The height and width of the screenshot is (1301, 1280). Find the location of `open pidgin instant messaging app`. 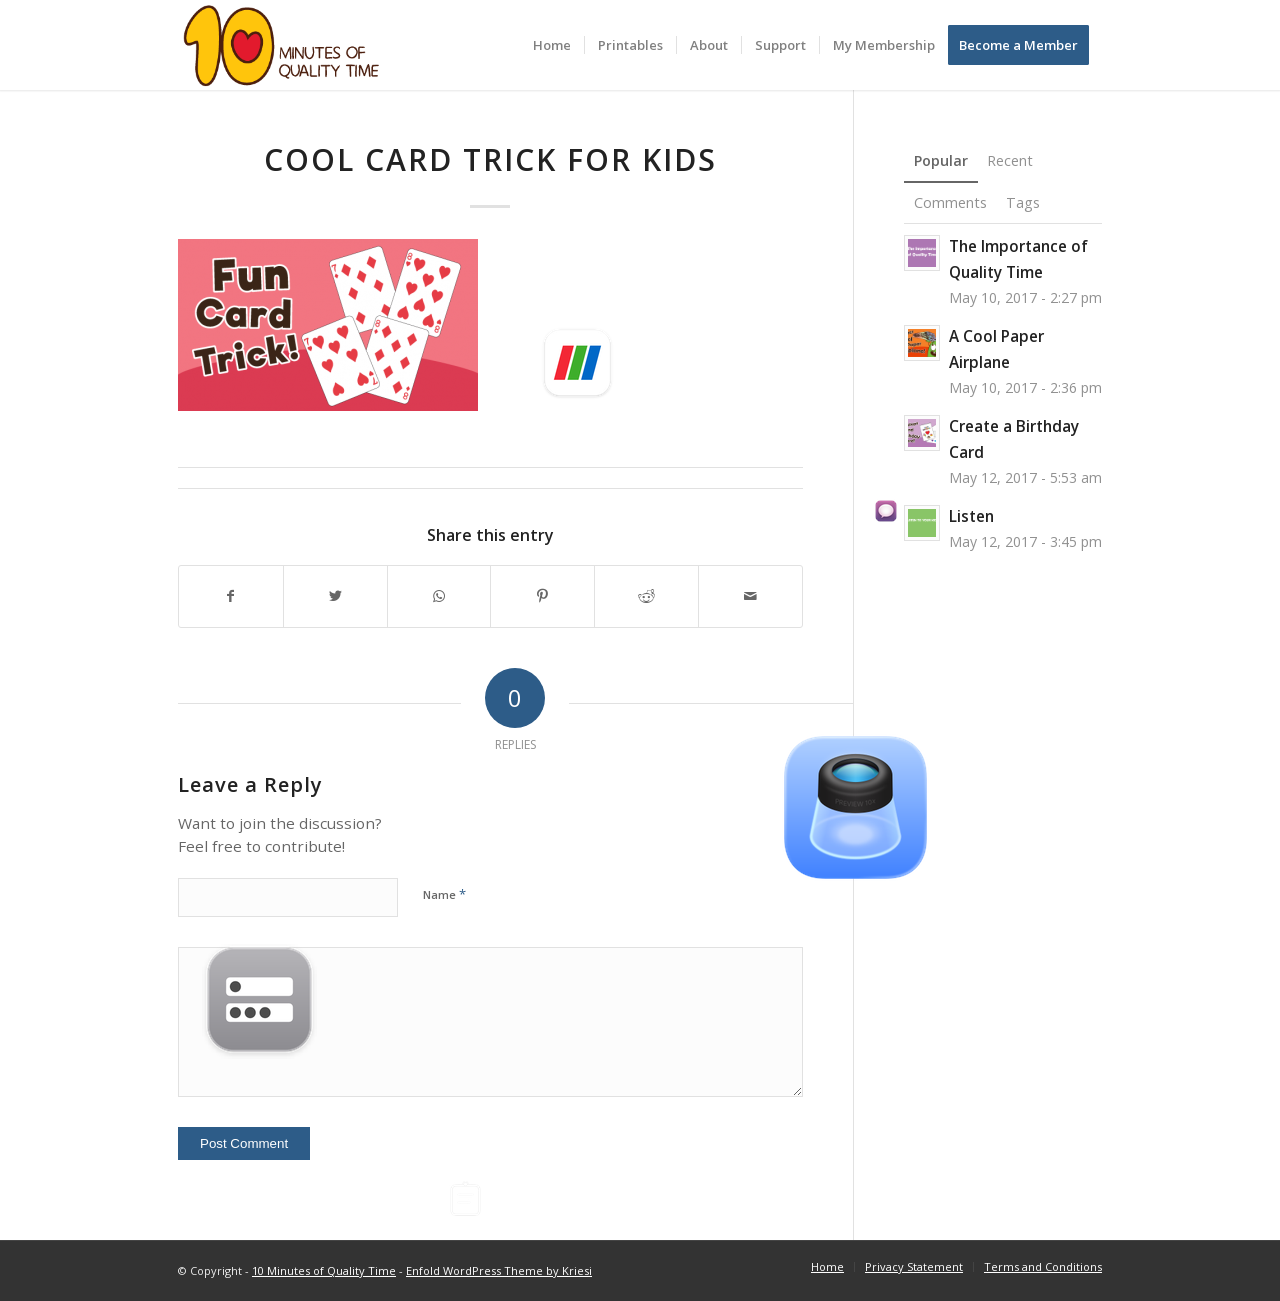

open pidgin instant messaging app is located at coordinates (886, 511).